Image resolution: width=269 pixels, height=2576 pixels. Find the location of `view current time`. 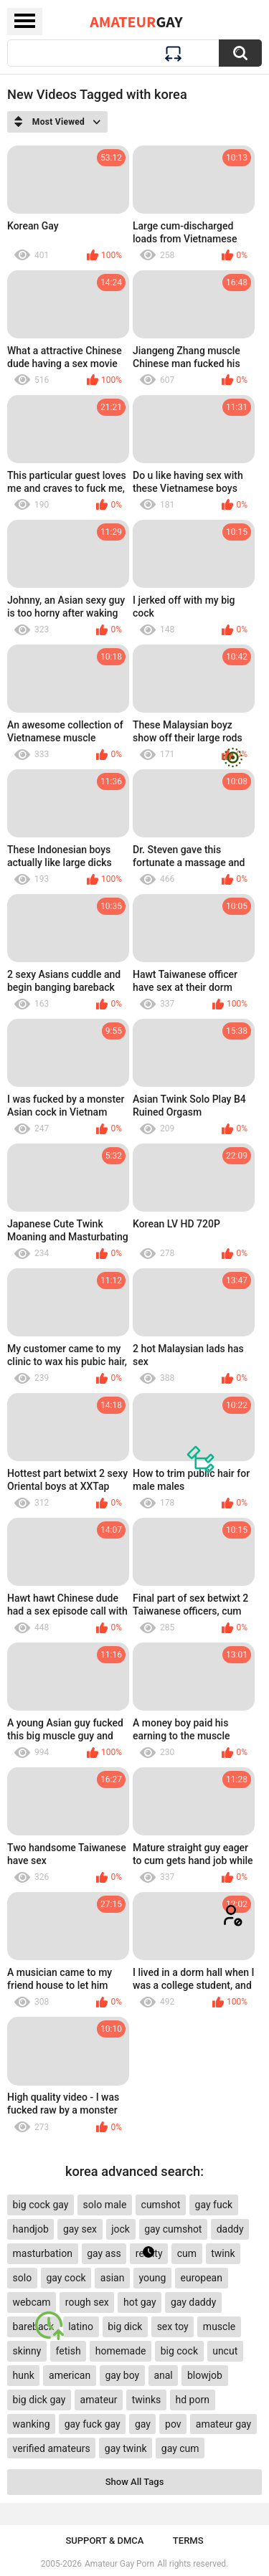

view current time is located at coordinates (148, 2252).